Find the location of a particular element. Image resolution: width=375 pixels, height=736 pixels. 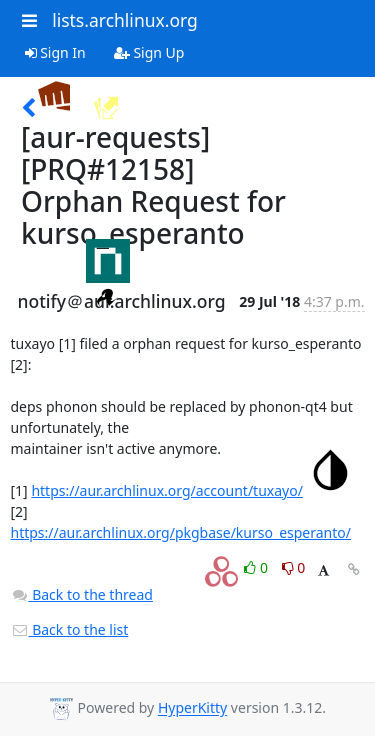

riot games logo is located at coordinates (54, 96).